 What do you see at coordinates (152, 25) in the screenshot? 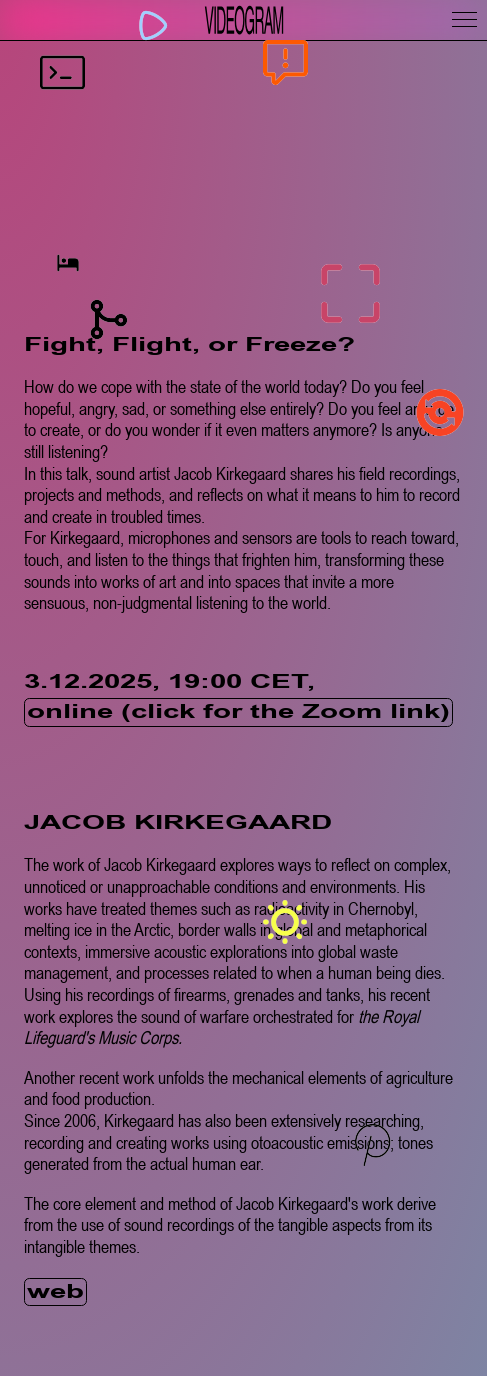
I see `open the Zalando shopping app` at bounding box center [152, 25].